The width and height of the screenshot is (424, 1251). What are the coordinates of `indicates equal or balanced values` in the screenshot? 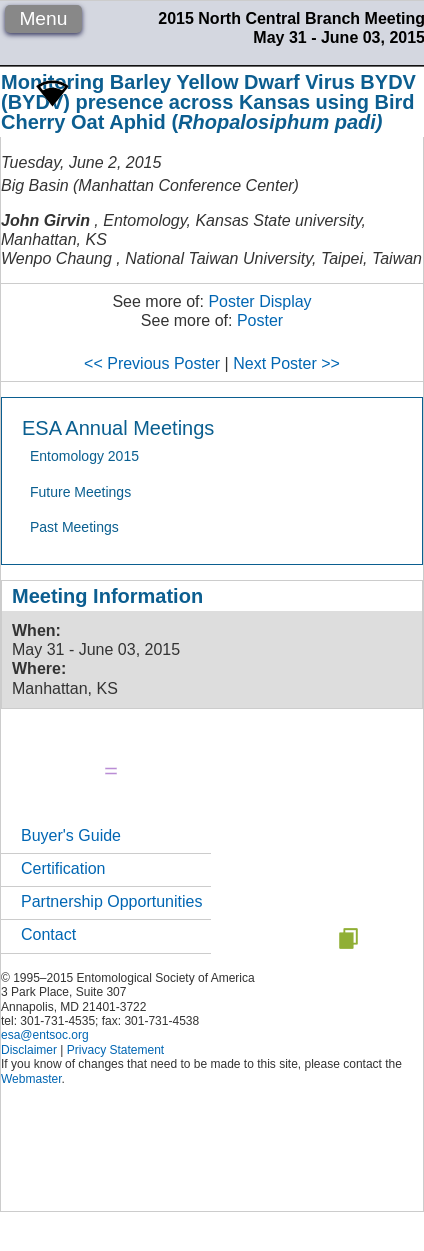 It's located at (111, 771).